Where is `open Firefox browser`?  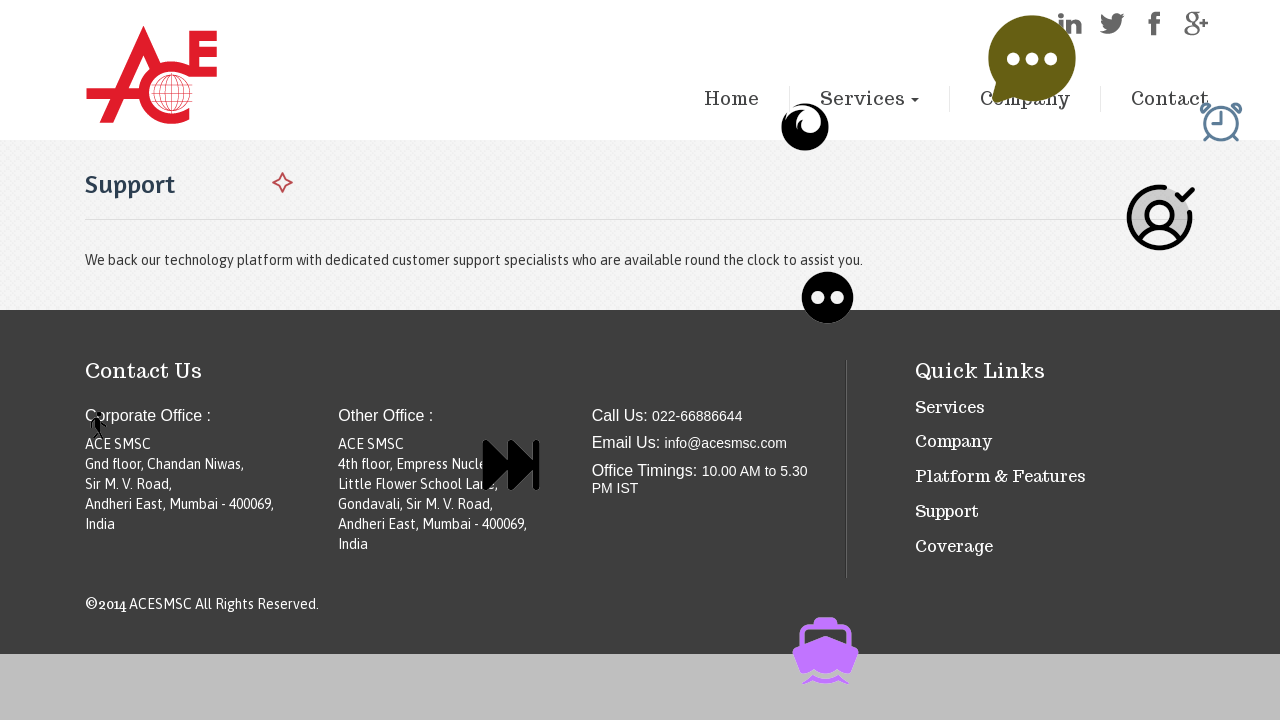
open Firefox browser is located at coordinates (805, 127).